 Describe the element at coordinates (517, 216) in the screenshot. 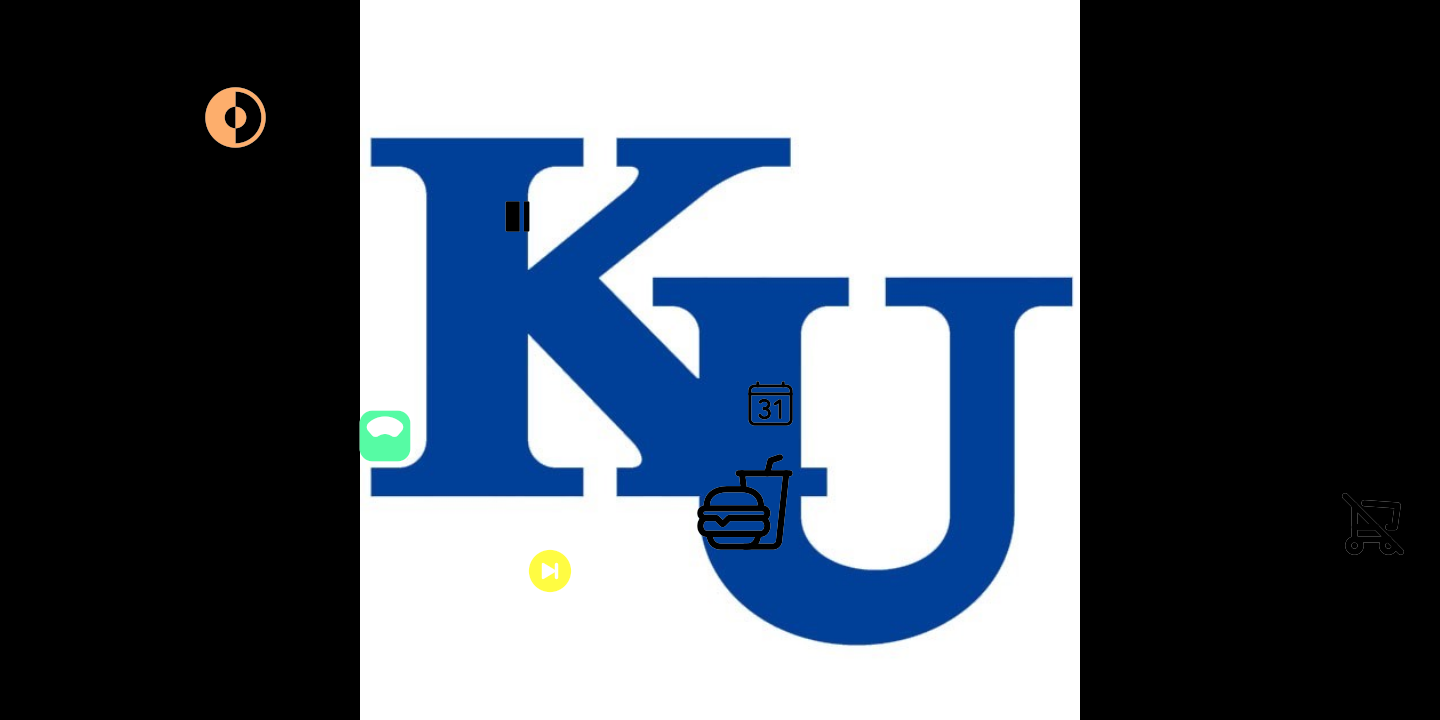

I see `open your journal or diary` at that location.